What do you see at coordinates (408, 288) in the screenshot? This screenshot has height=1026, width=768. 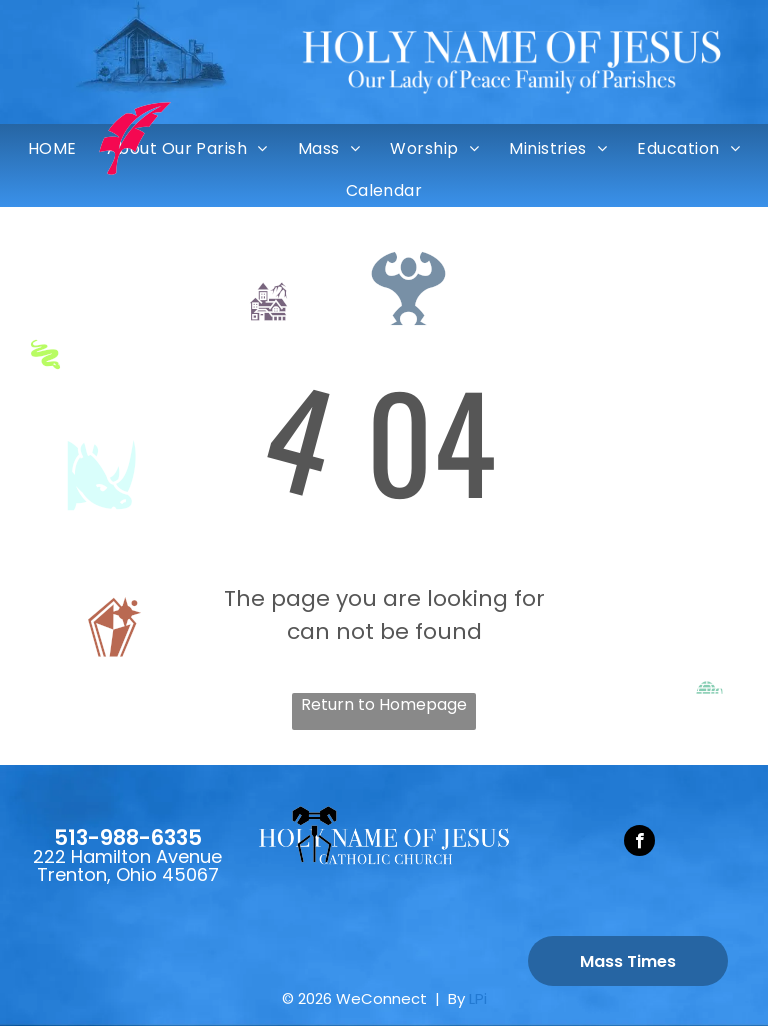 I see `view strength or fitness stats` at bounding box center [408, 288].